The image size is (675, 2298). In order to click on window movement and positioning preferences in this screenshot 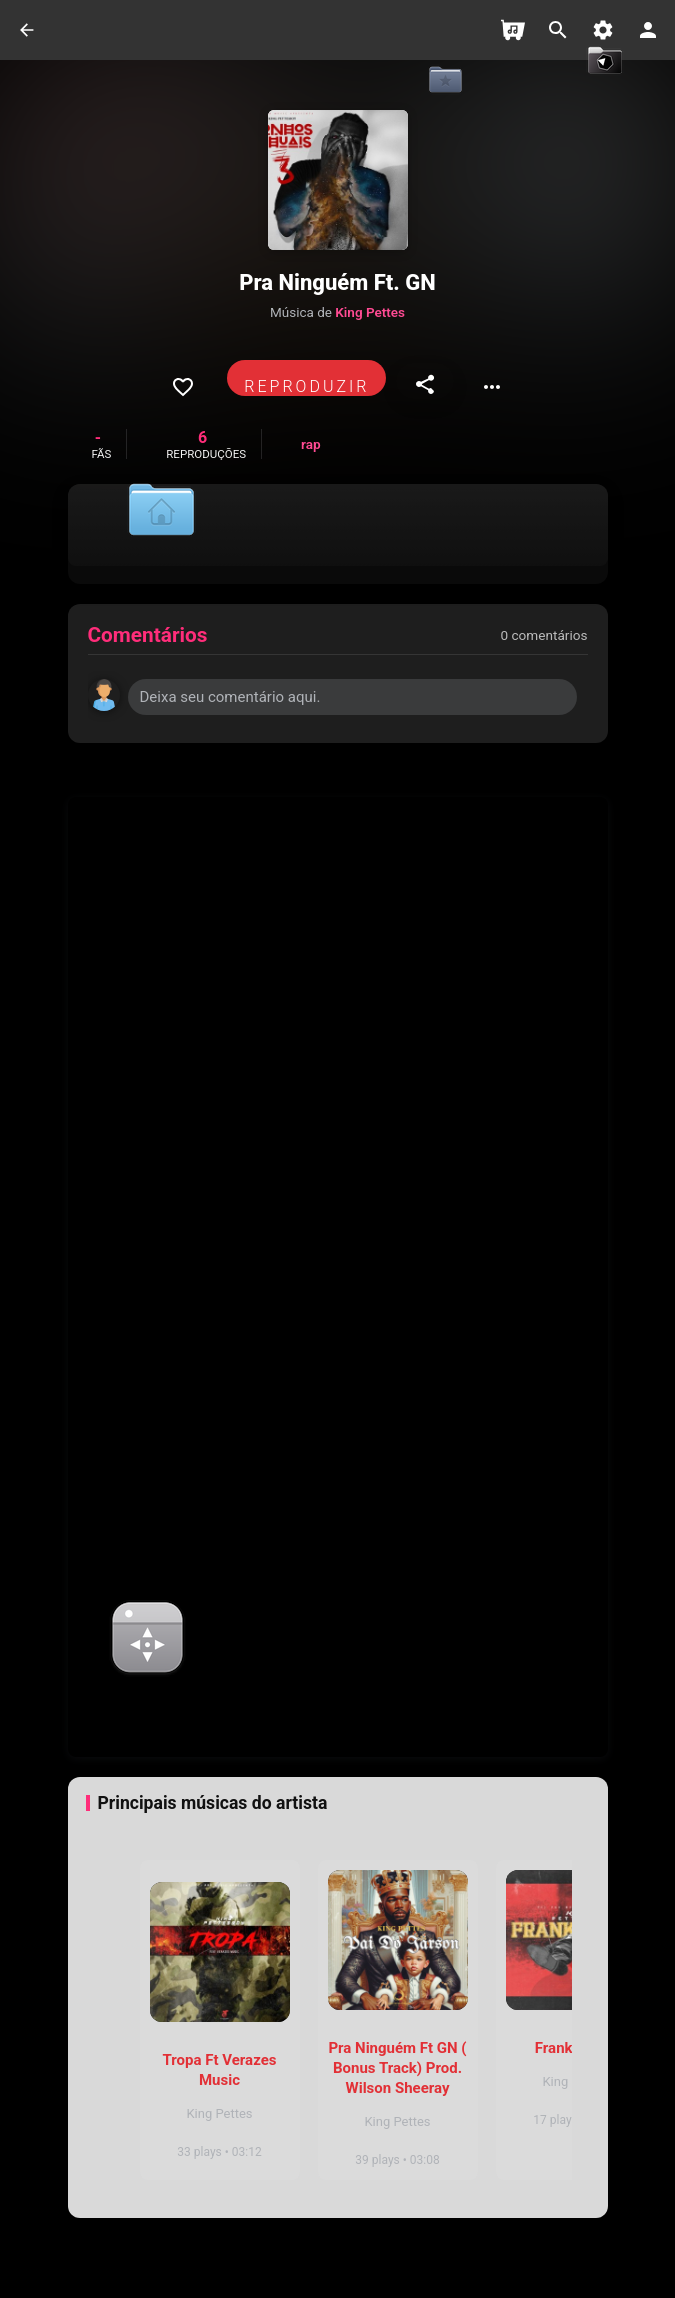, I will do `click(147, 1638)`.